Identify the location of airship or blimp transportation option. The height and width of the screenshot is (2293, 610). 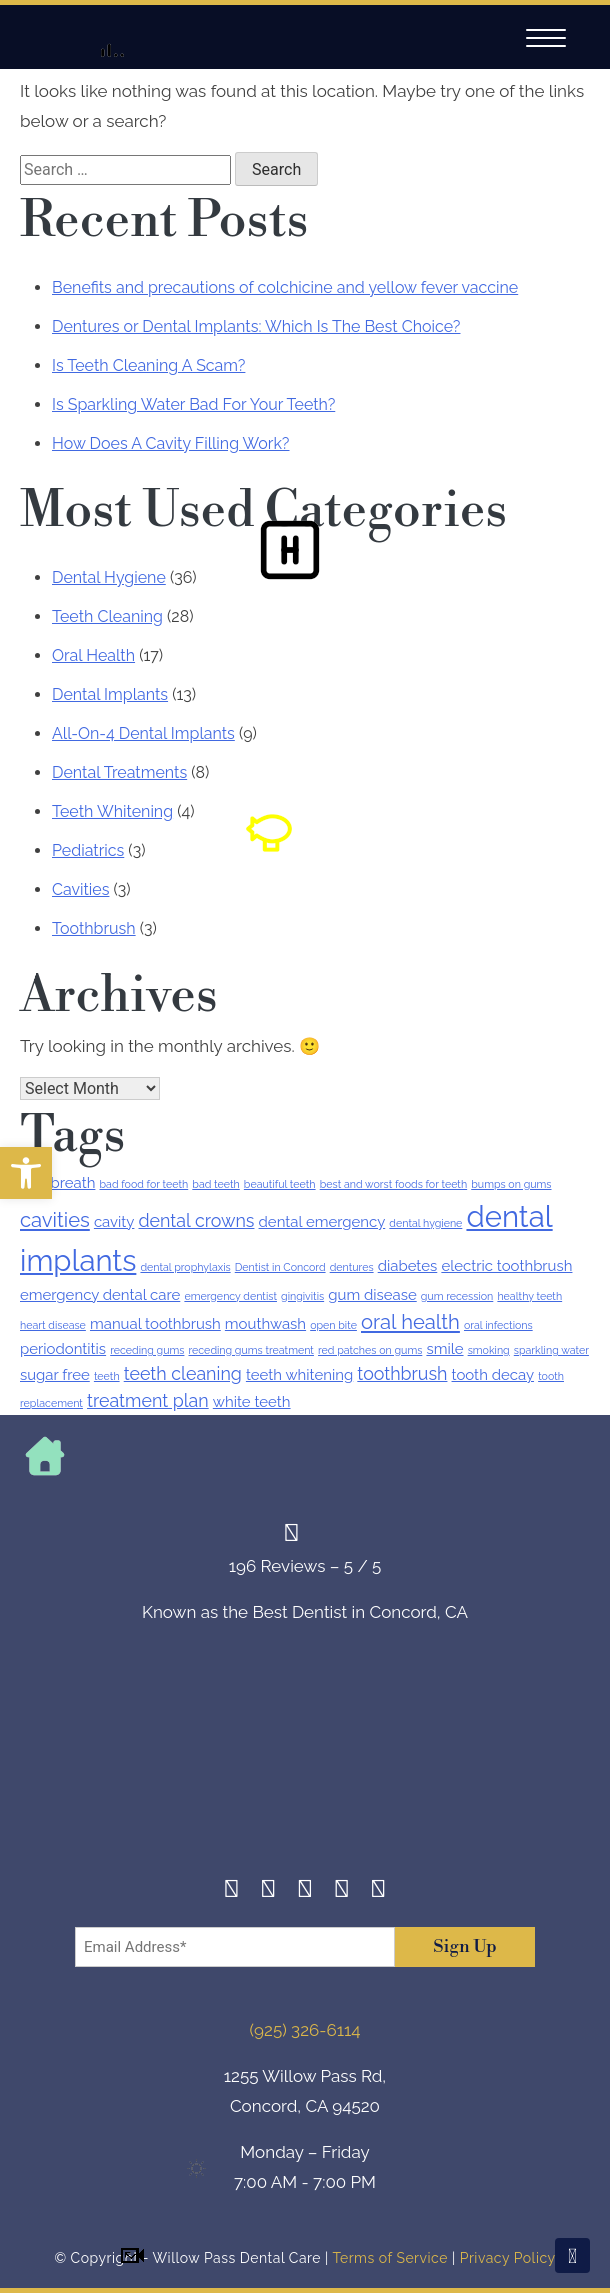
(269, 833).